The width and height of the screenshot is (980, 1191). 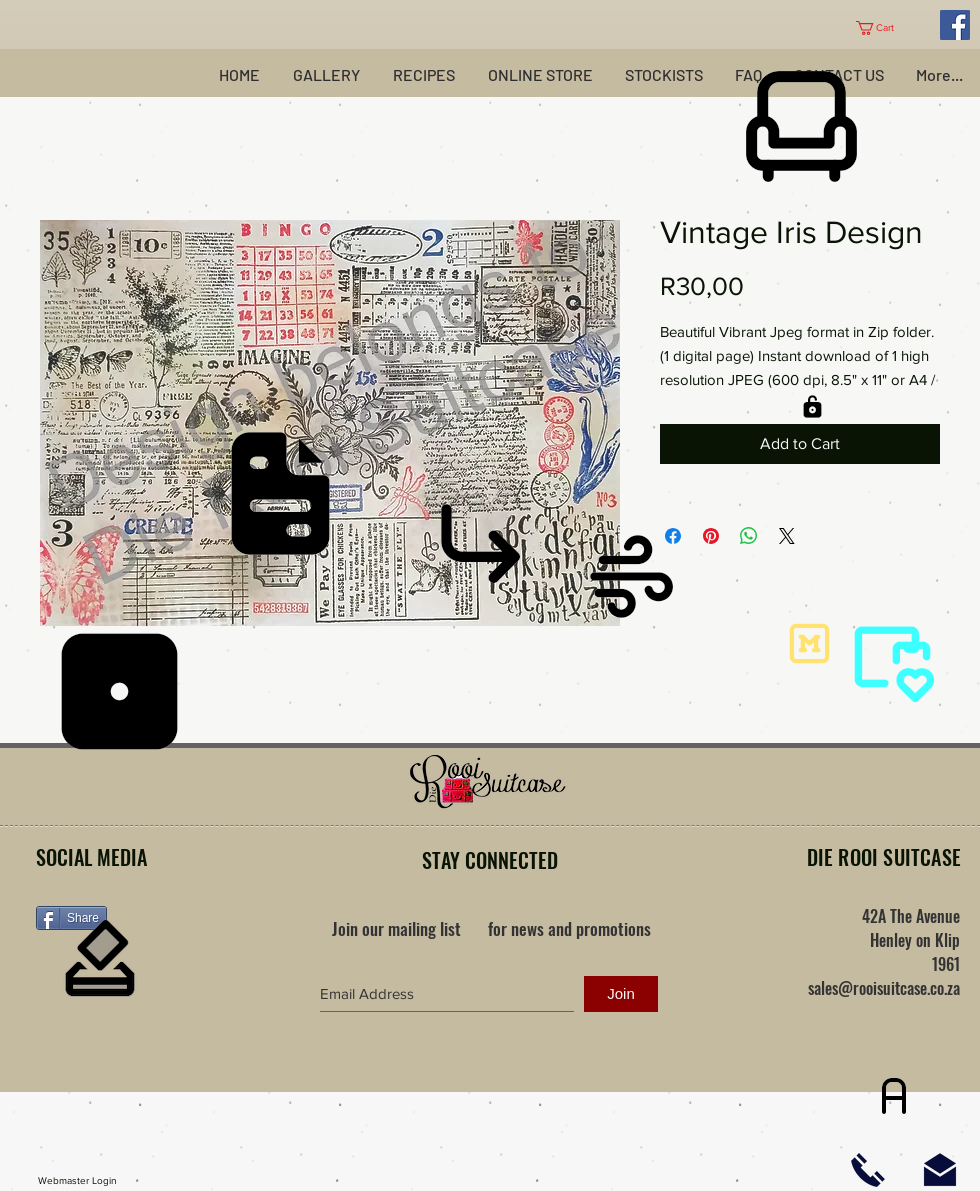 What do you see at coordinates (812, 406) in the screenshot?
I see `unlock a secured item or feature` at bounding box center [812, 406].